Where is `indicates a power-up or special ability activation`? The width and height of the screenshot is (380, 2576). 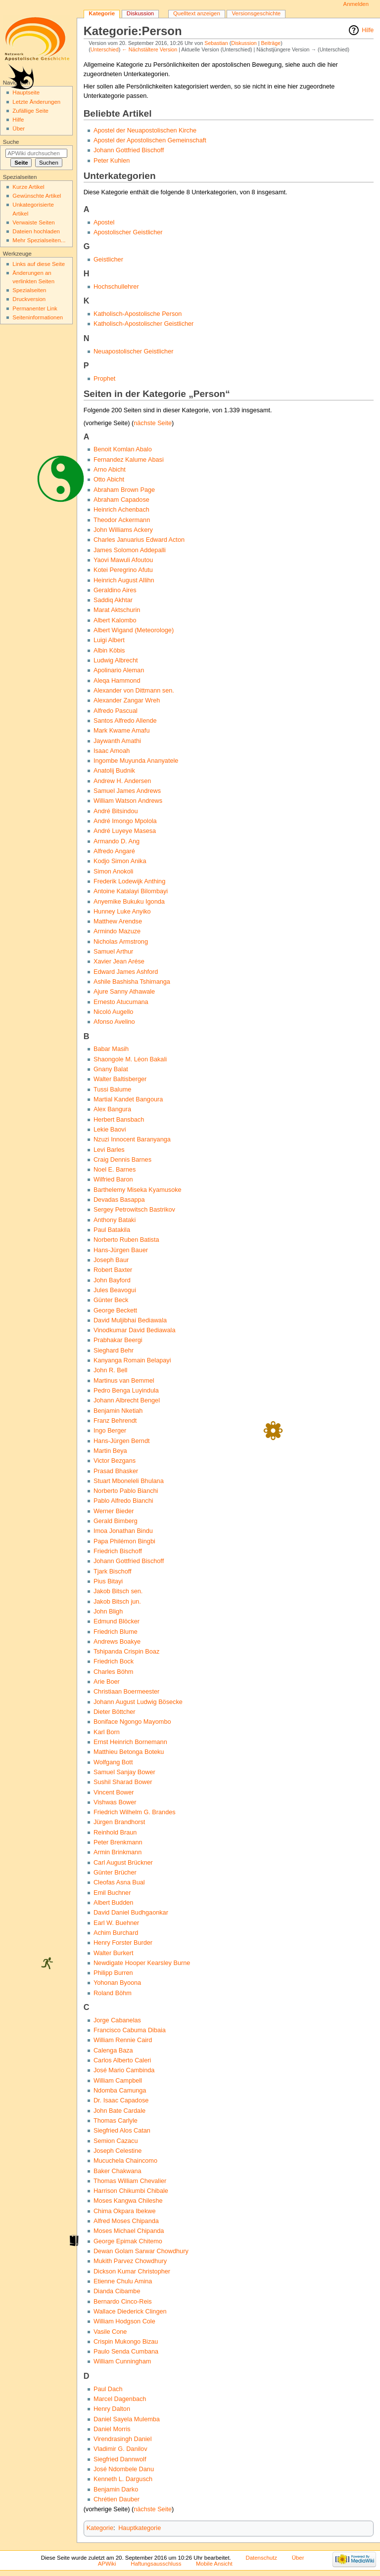 indicates a power-up or special ability activation is located at coordinates (21, 77).